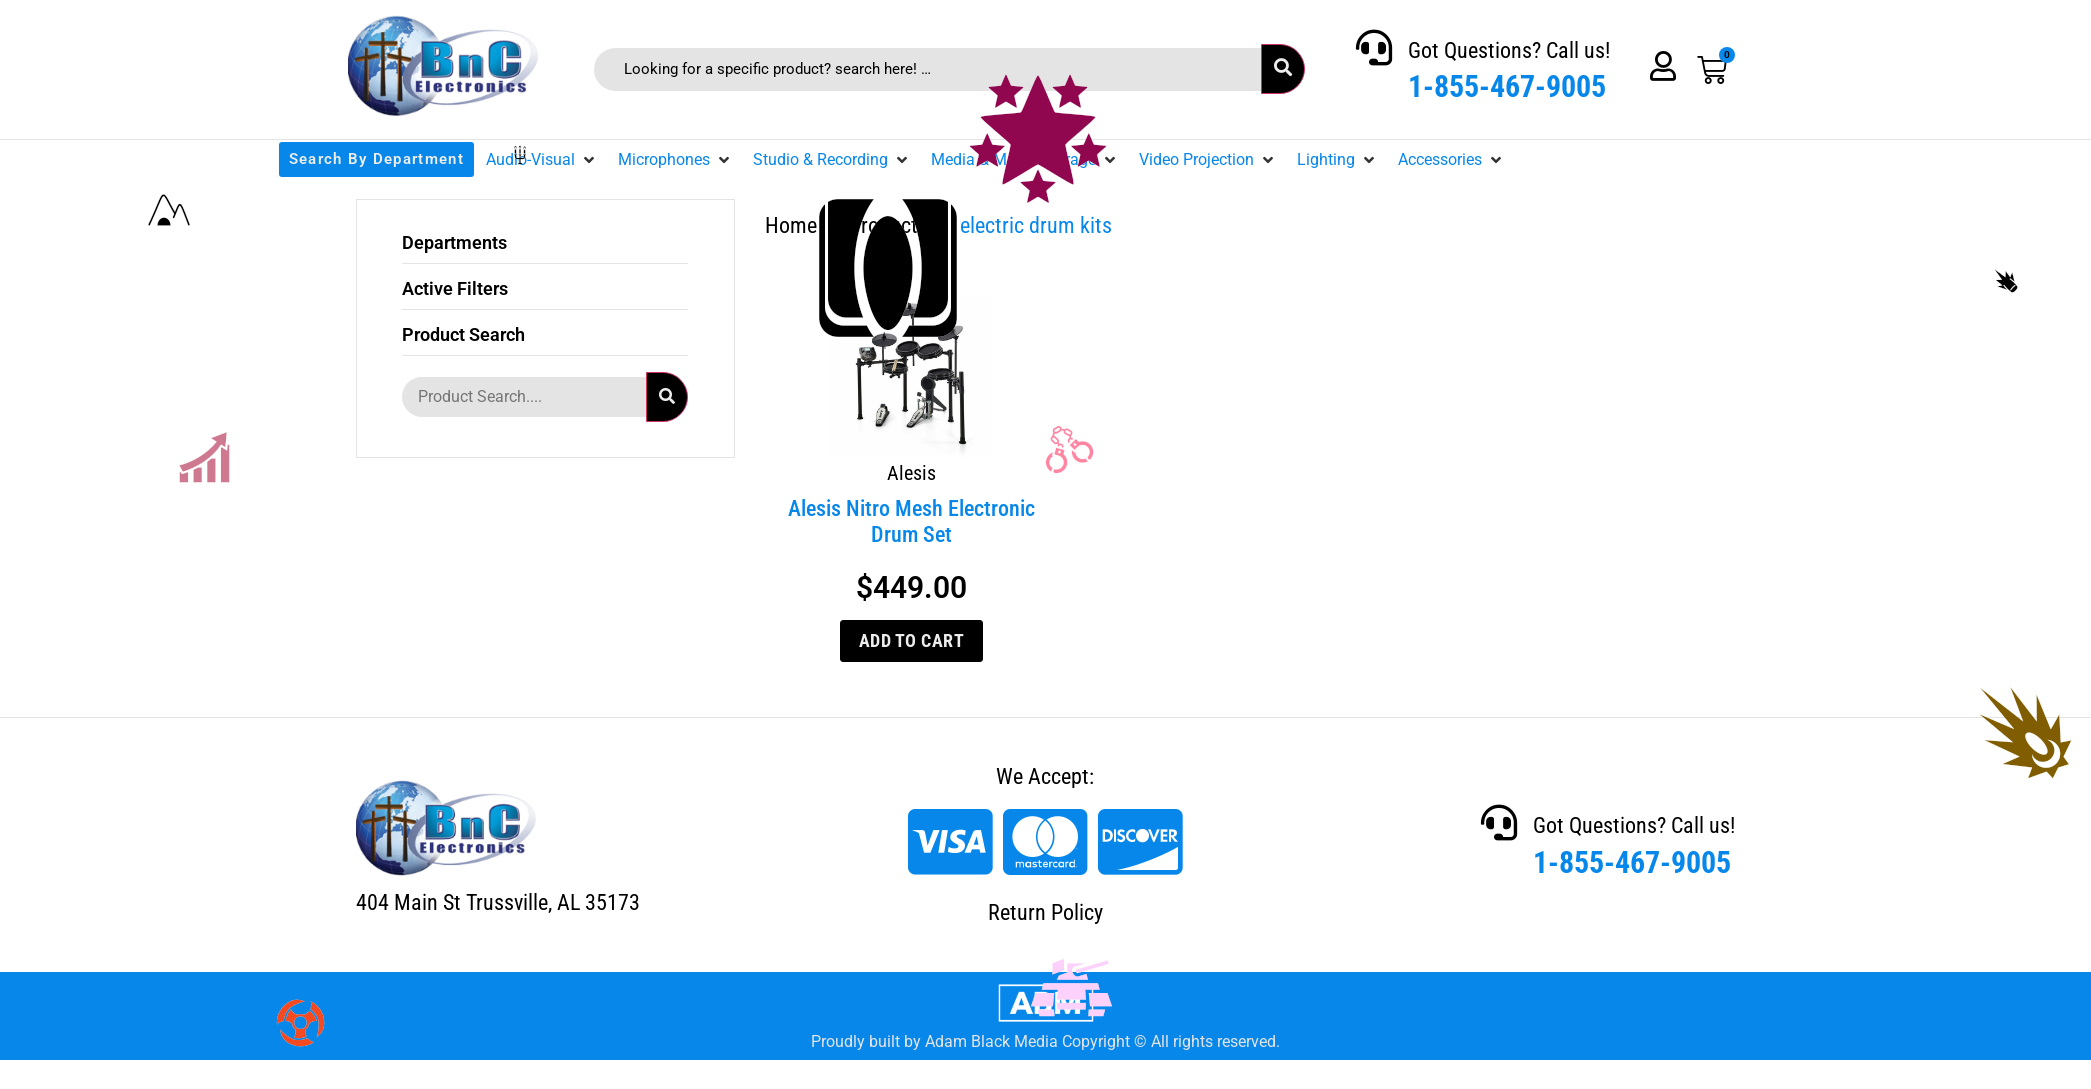  What do you see at coordinates (1069, 449) in the screenshot?
I see `indicates restricted or locked content` at bounding box center [1069, 449].